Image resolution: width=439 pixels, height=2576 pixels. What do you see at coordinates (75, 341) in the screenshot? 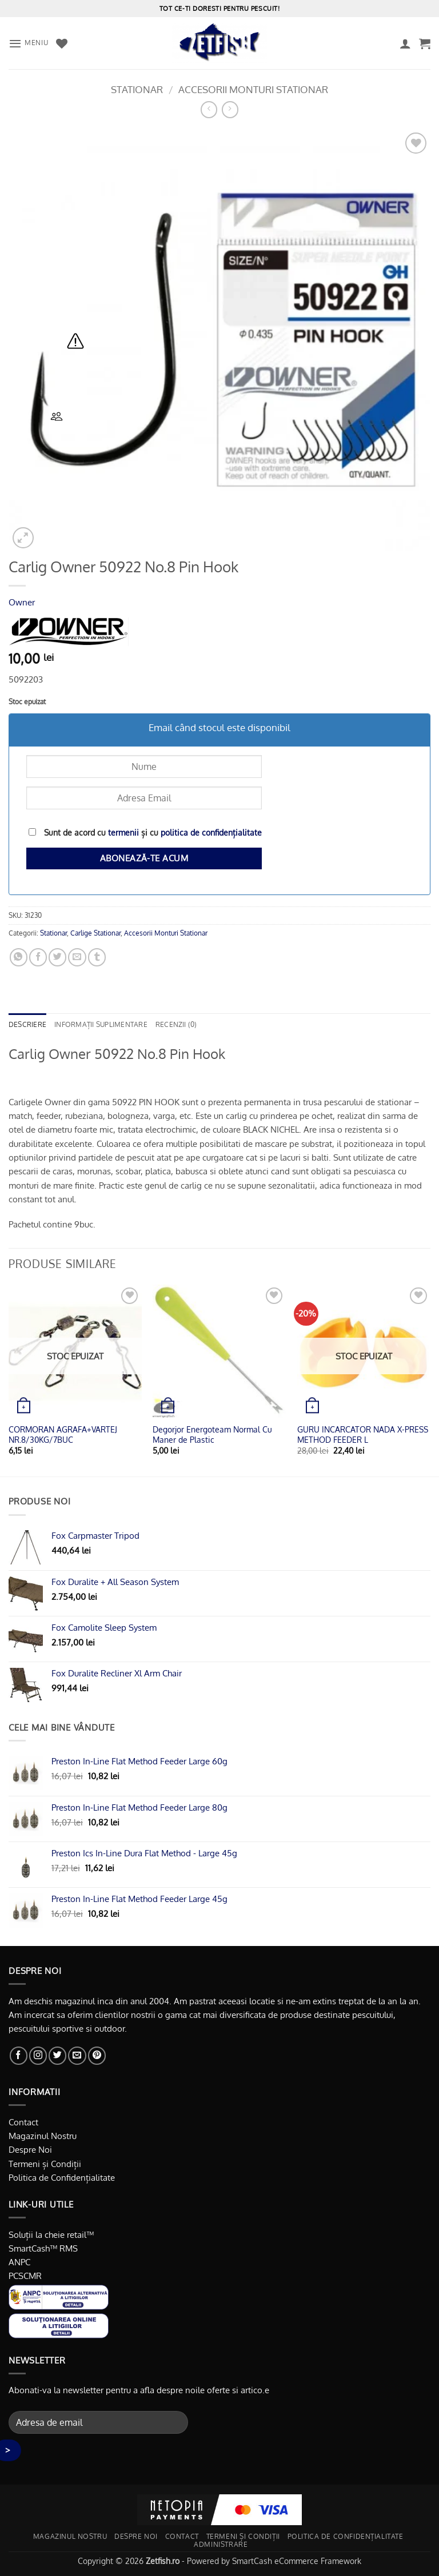
I see `indicates a warning or caution state` at bounding box center [75, 341].